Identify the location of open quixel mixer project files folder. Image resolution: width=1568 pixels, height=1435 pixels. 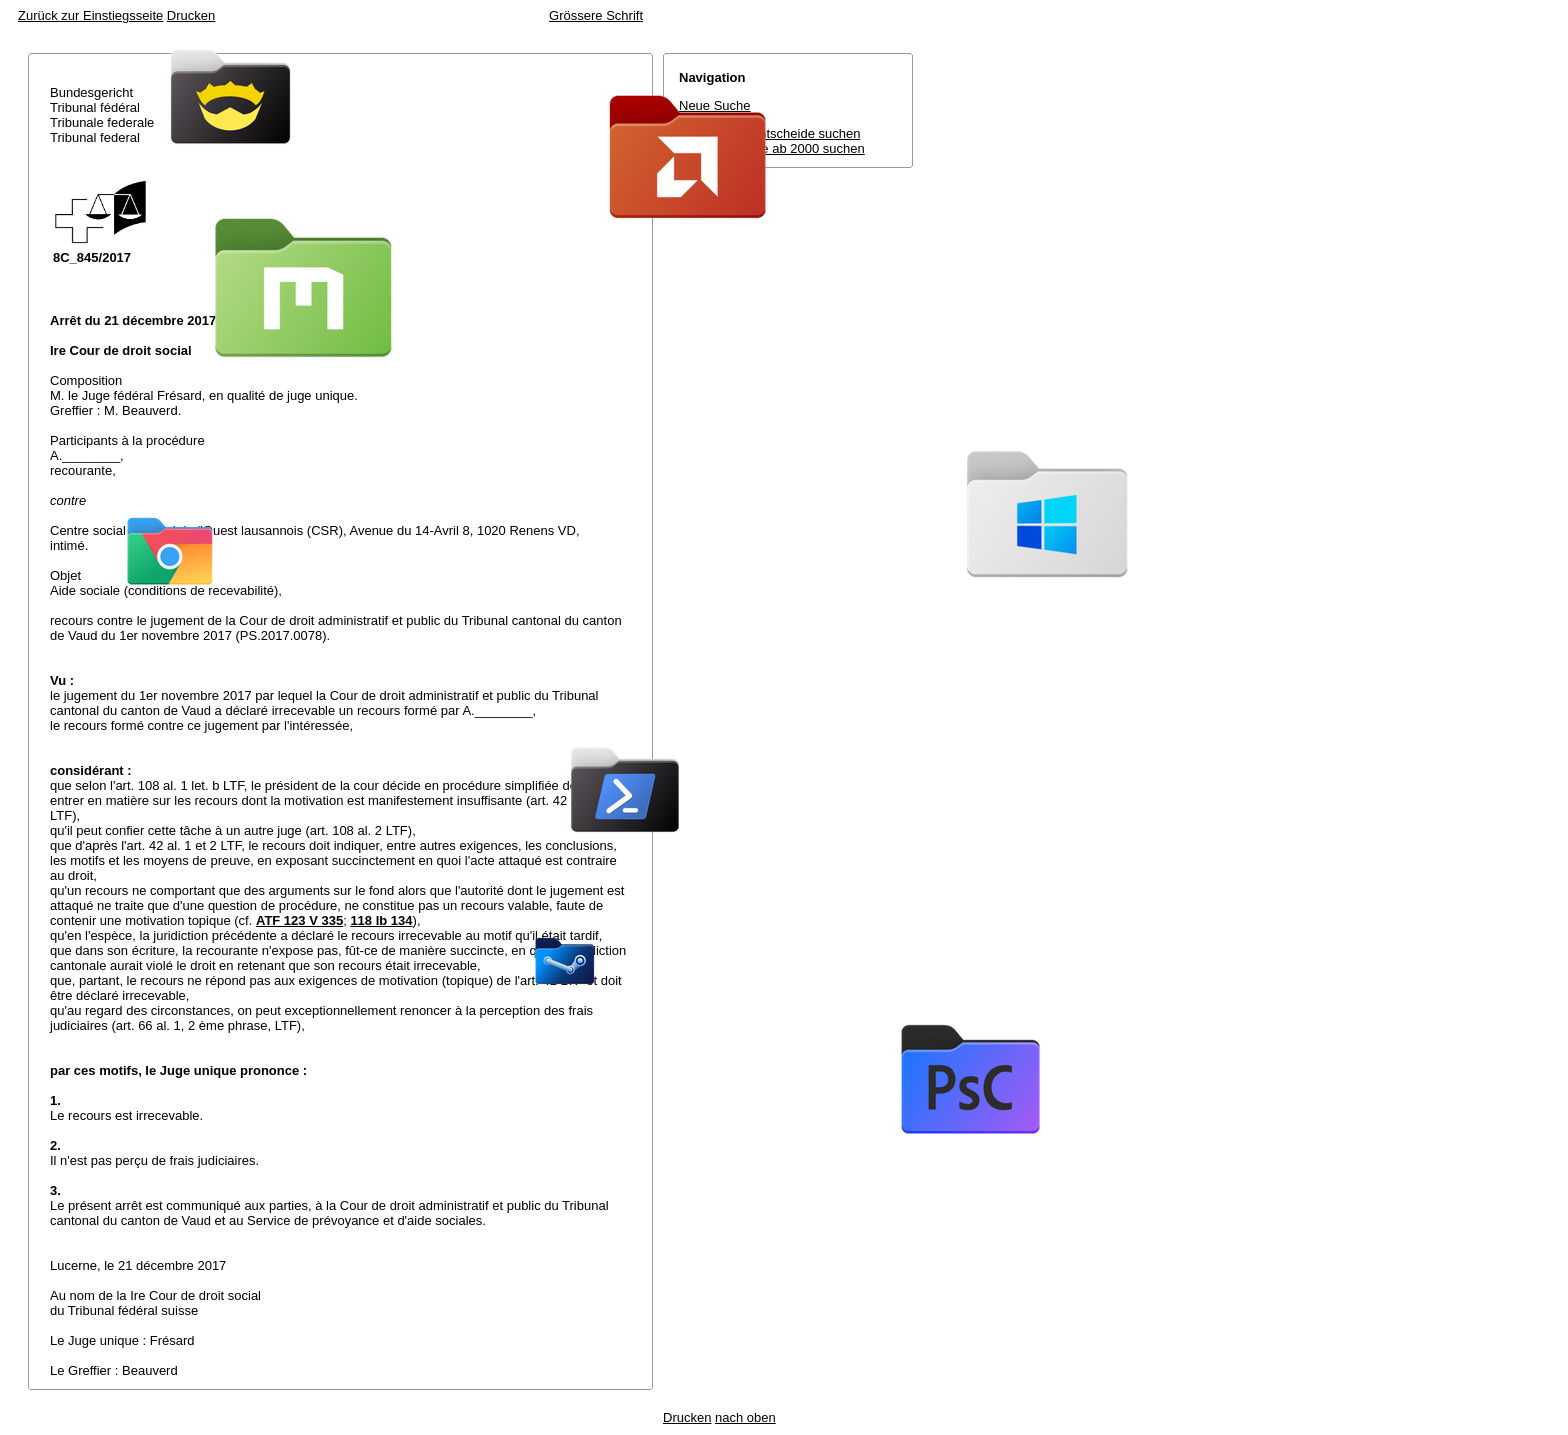
(302, 292).